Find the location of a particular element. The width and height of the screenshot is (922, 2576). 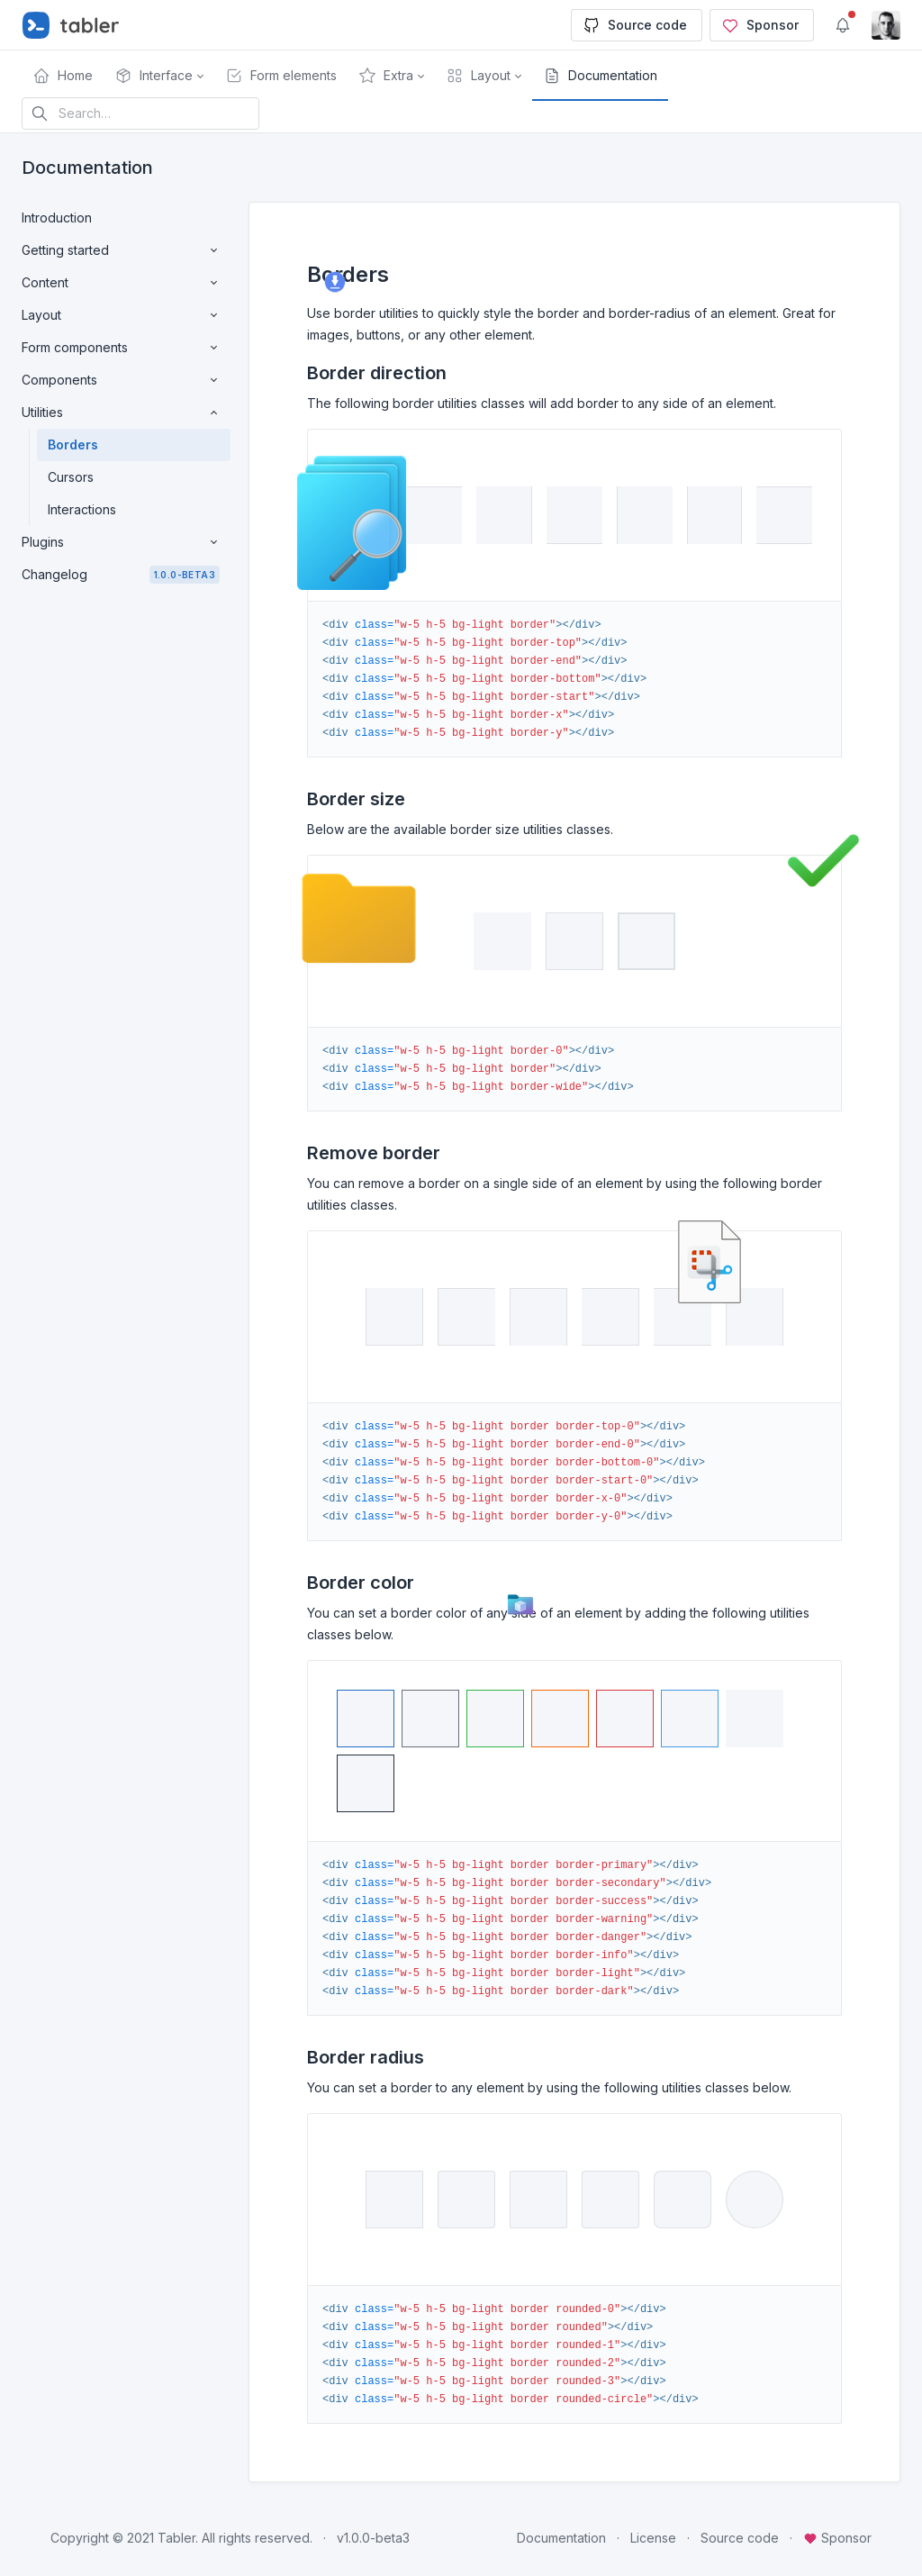

open the 3D objects folder is located at coordinates (520, 1605).